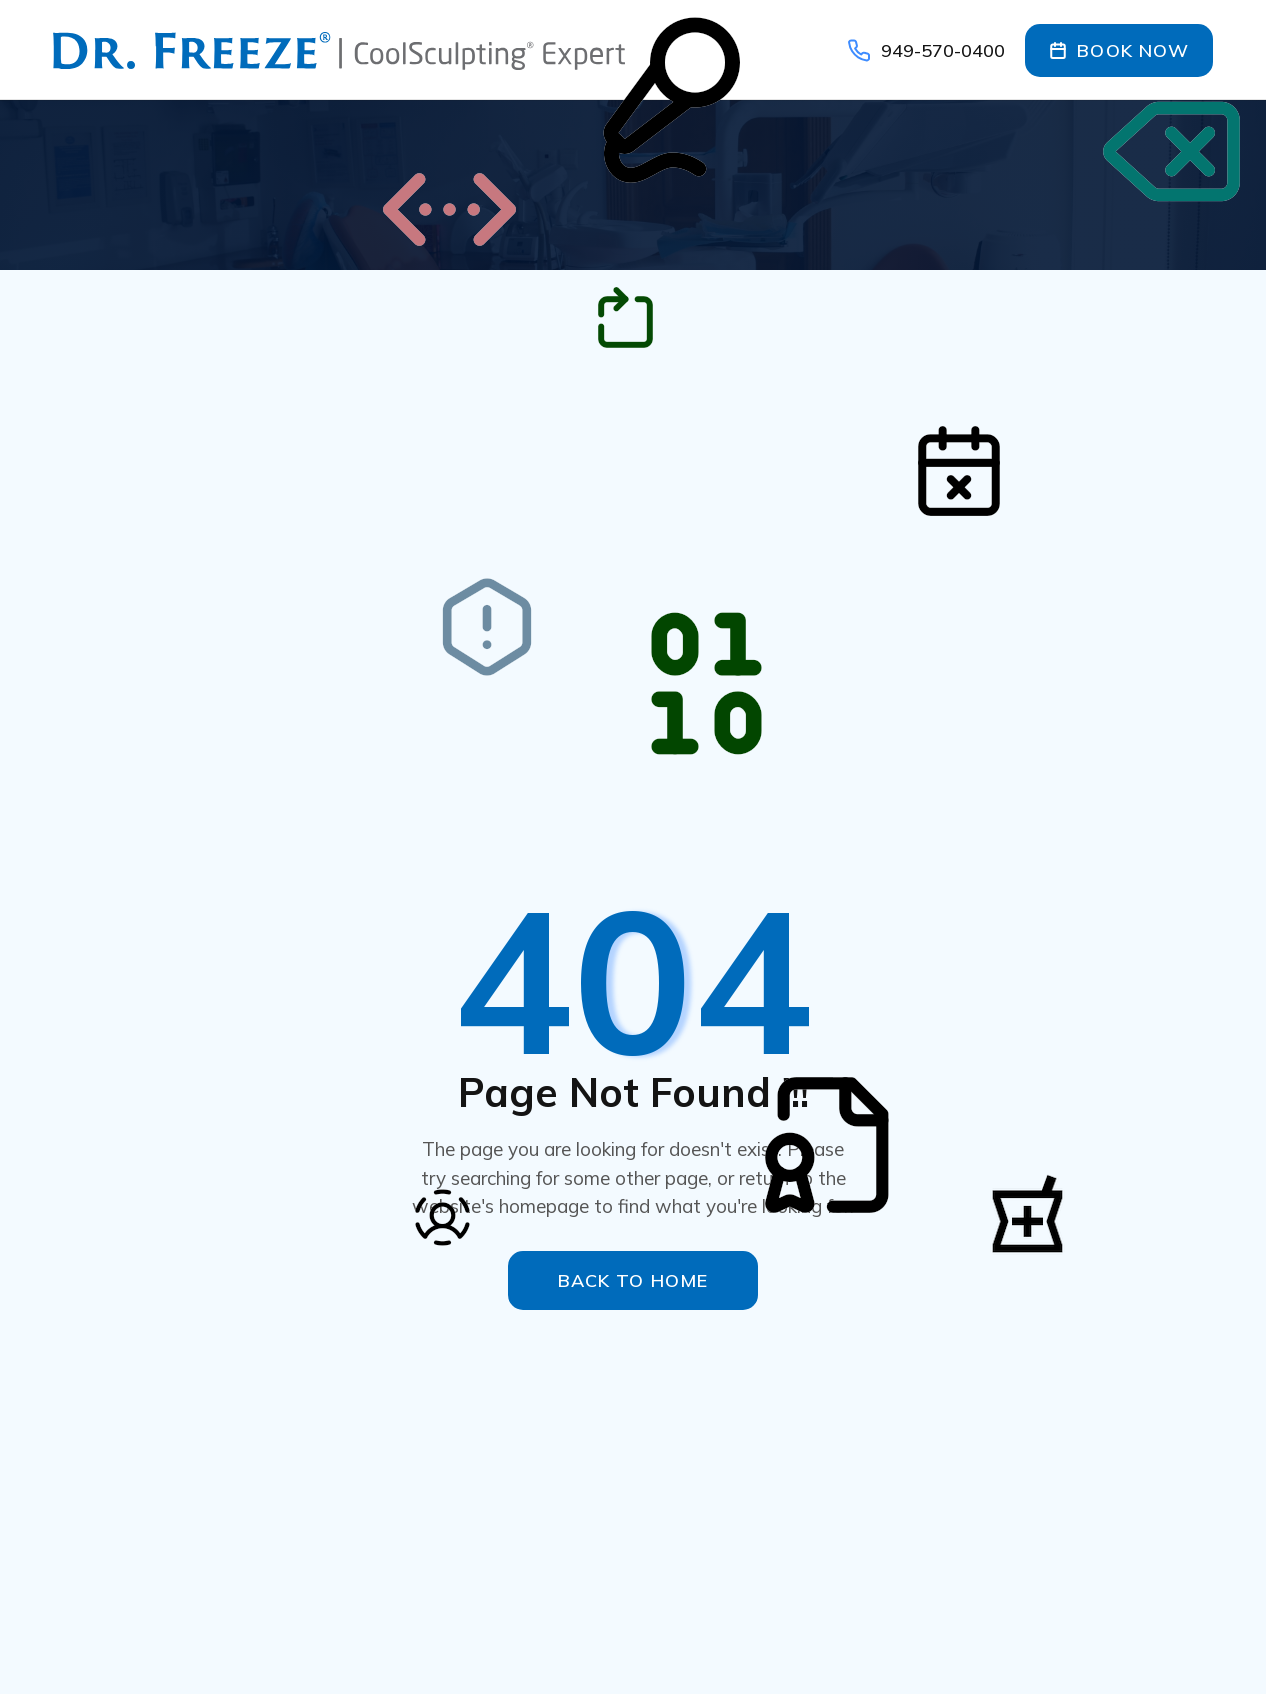 Image resolution: width=1266 pixels, height=1694 pixels. Describe the element at coordinates (1171, 151) in the screenshot. I see `delete selected item` at that location.